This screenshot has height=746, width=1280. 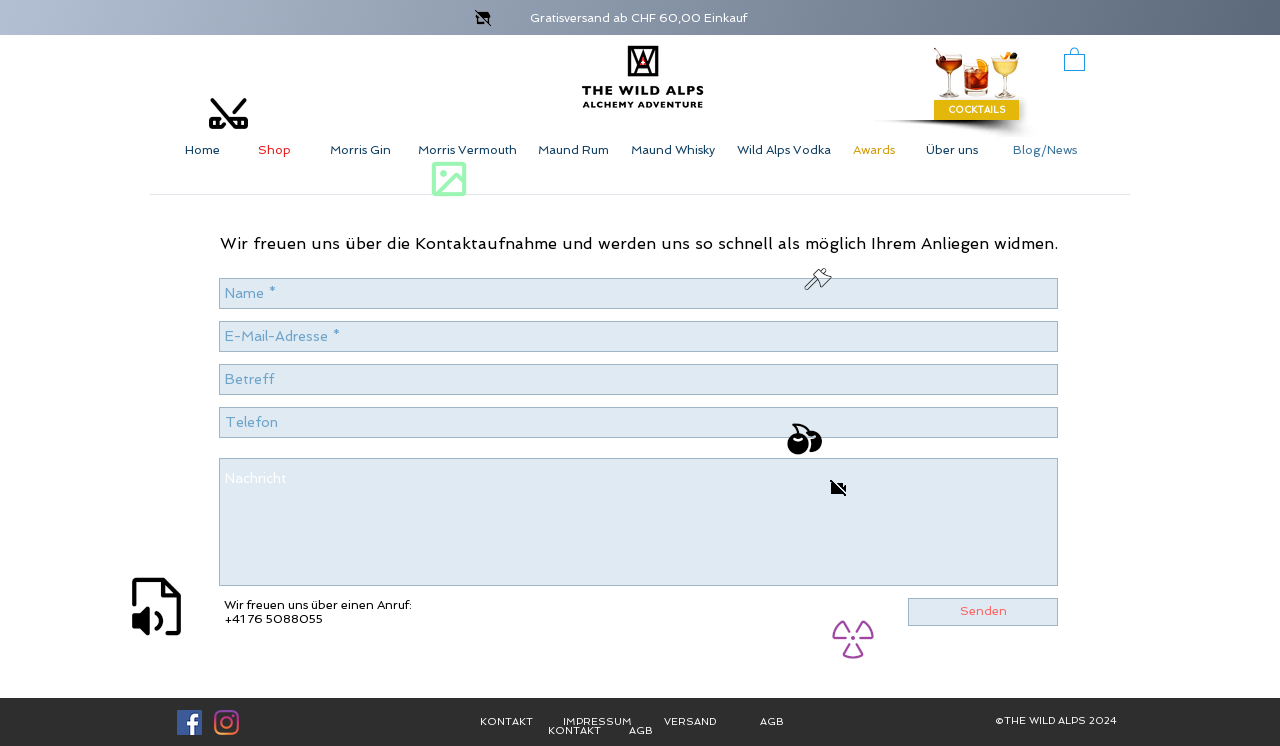 I want to click on view or browse images, so click(x=449, y=179).